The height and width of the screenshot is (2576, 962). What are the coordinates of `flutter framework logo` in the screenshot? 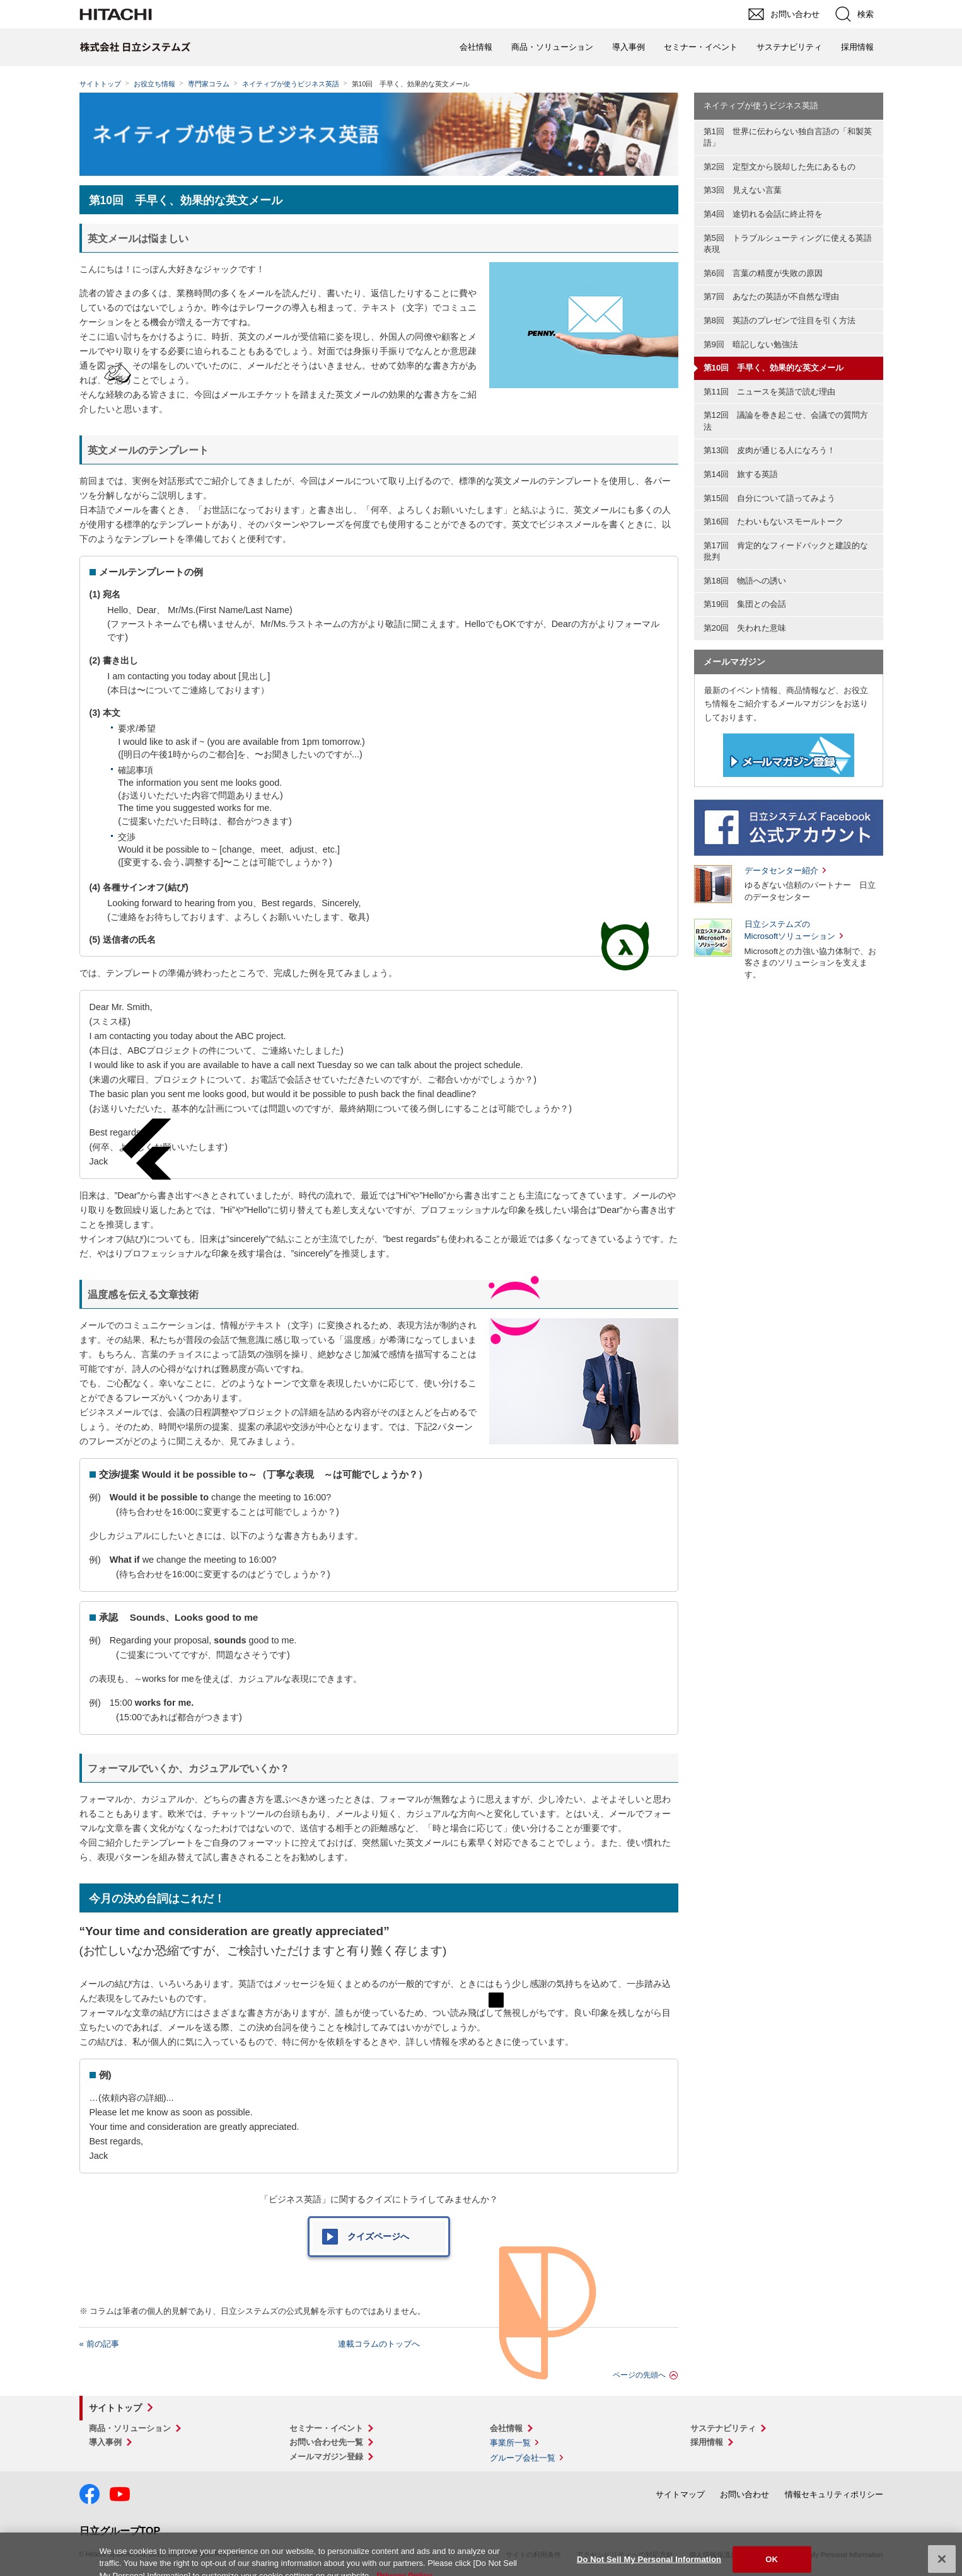 It's located at (146, 1149).